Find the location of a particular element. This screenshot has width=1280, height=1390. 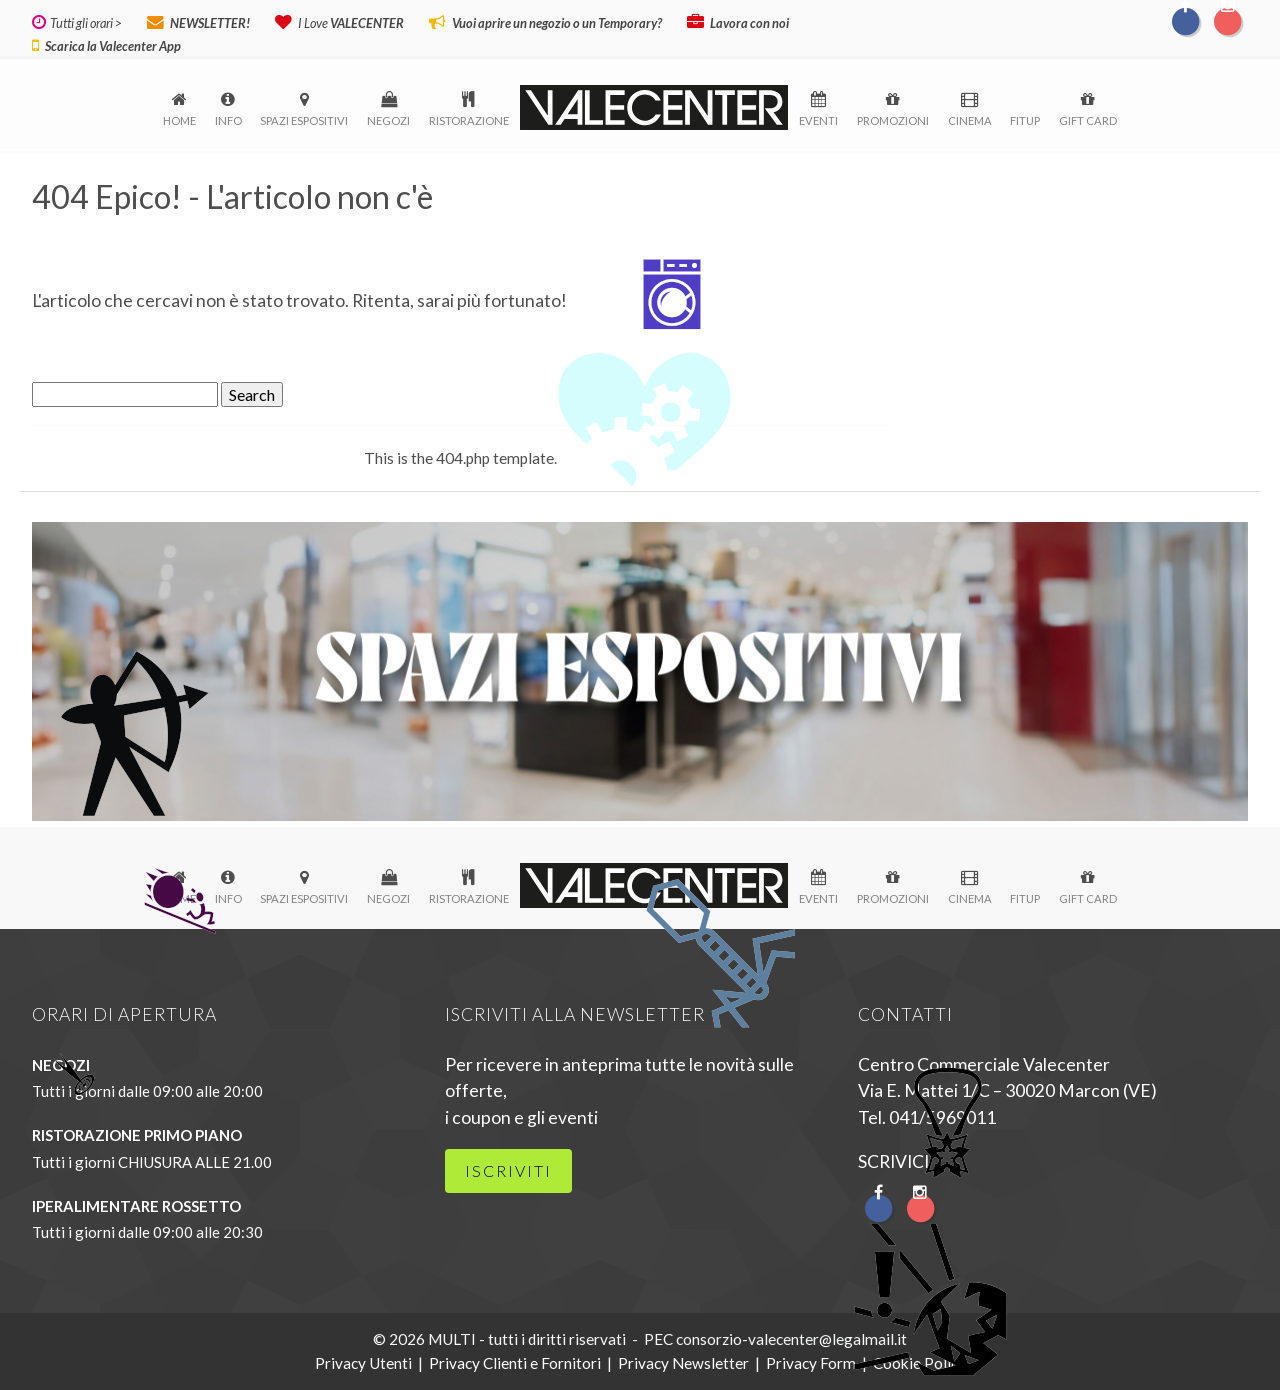

explore hidden romance or secret admirer features is located at coordinates (644, 429).